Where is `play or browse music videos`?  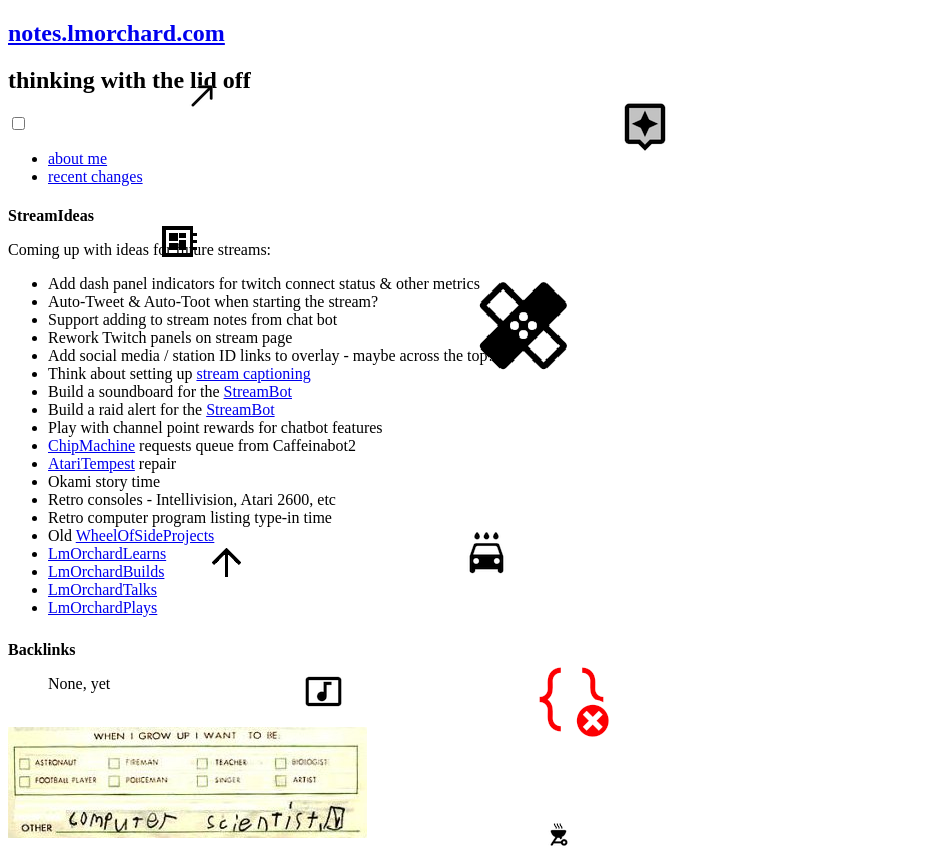 play or browse music videos is located at coordinates (323, 691).